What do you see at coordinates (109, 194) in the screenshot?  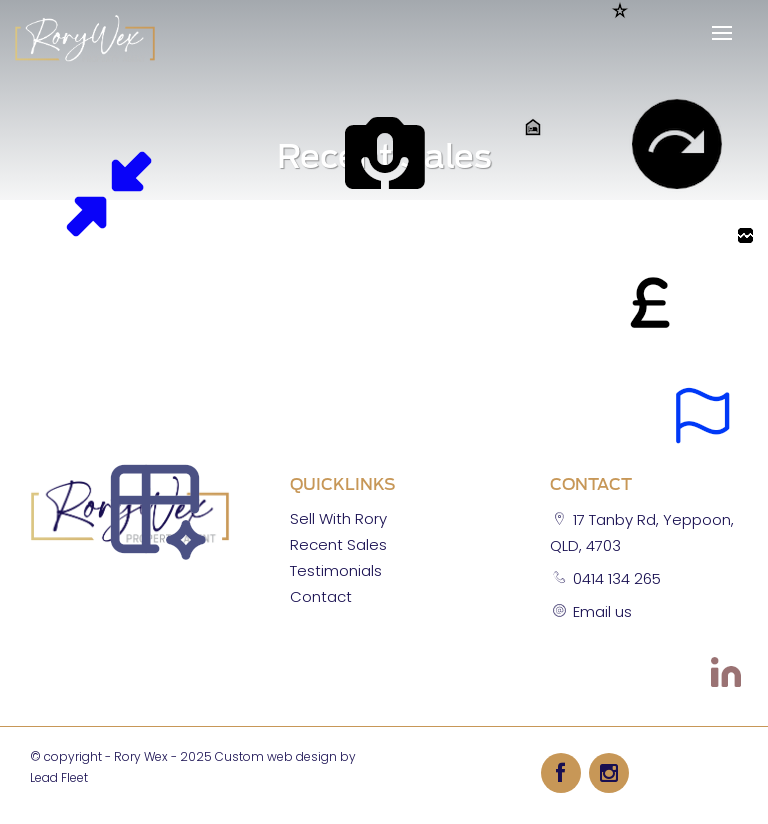 I see `compress or minimize content` at bounding box center [109, 194].